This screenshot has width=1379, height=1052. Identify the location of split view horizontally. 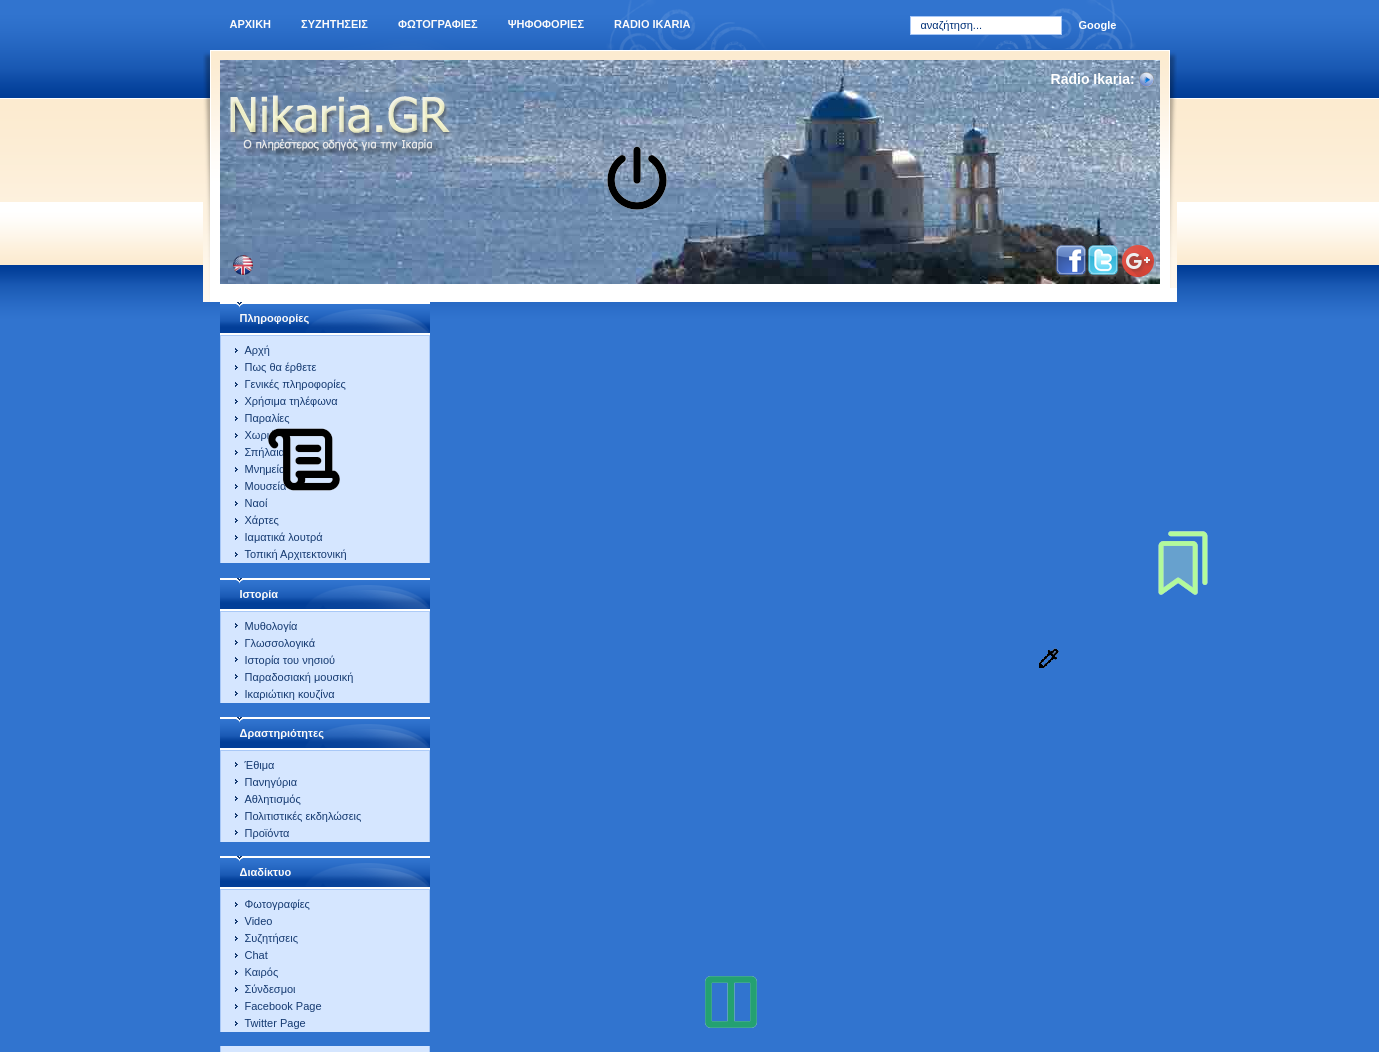
(731, 1002).